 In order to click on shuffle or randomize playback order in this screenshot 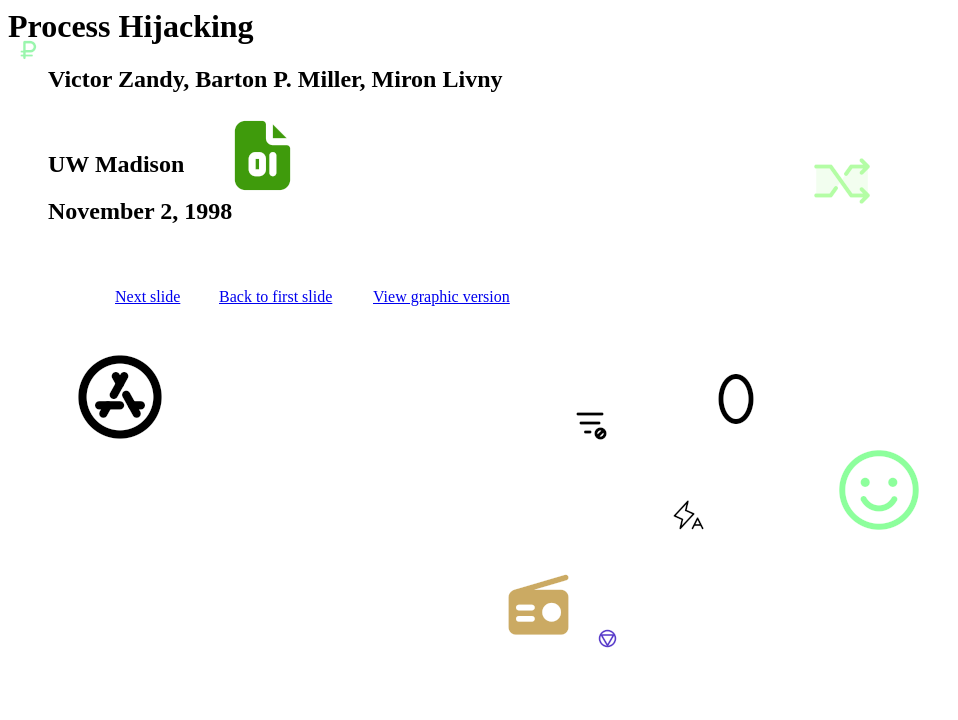, I will do `click(841, 181)`.